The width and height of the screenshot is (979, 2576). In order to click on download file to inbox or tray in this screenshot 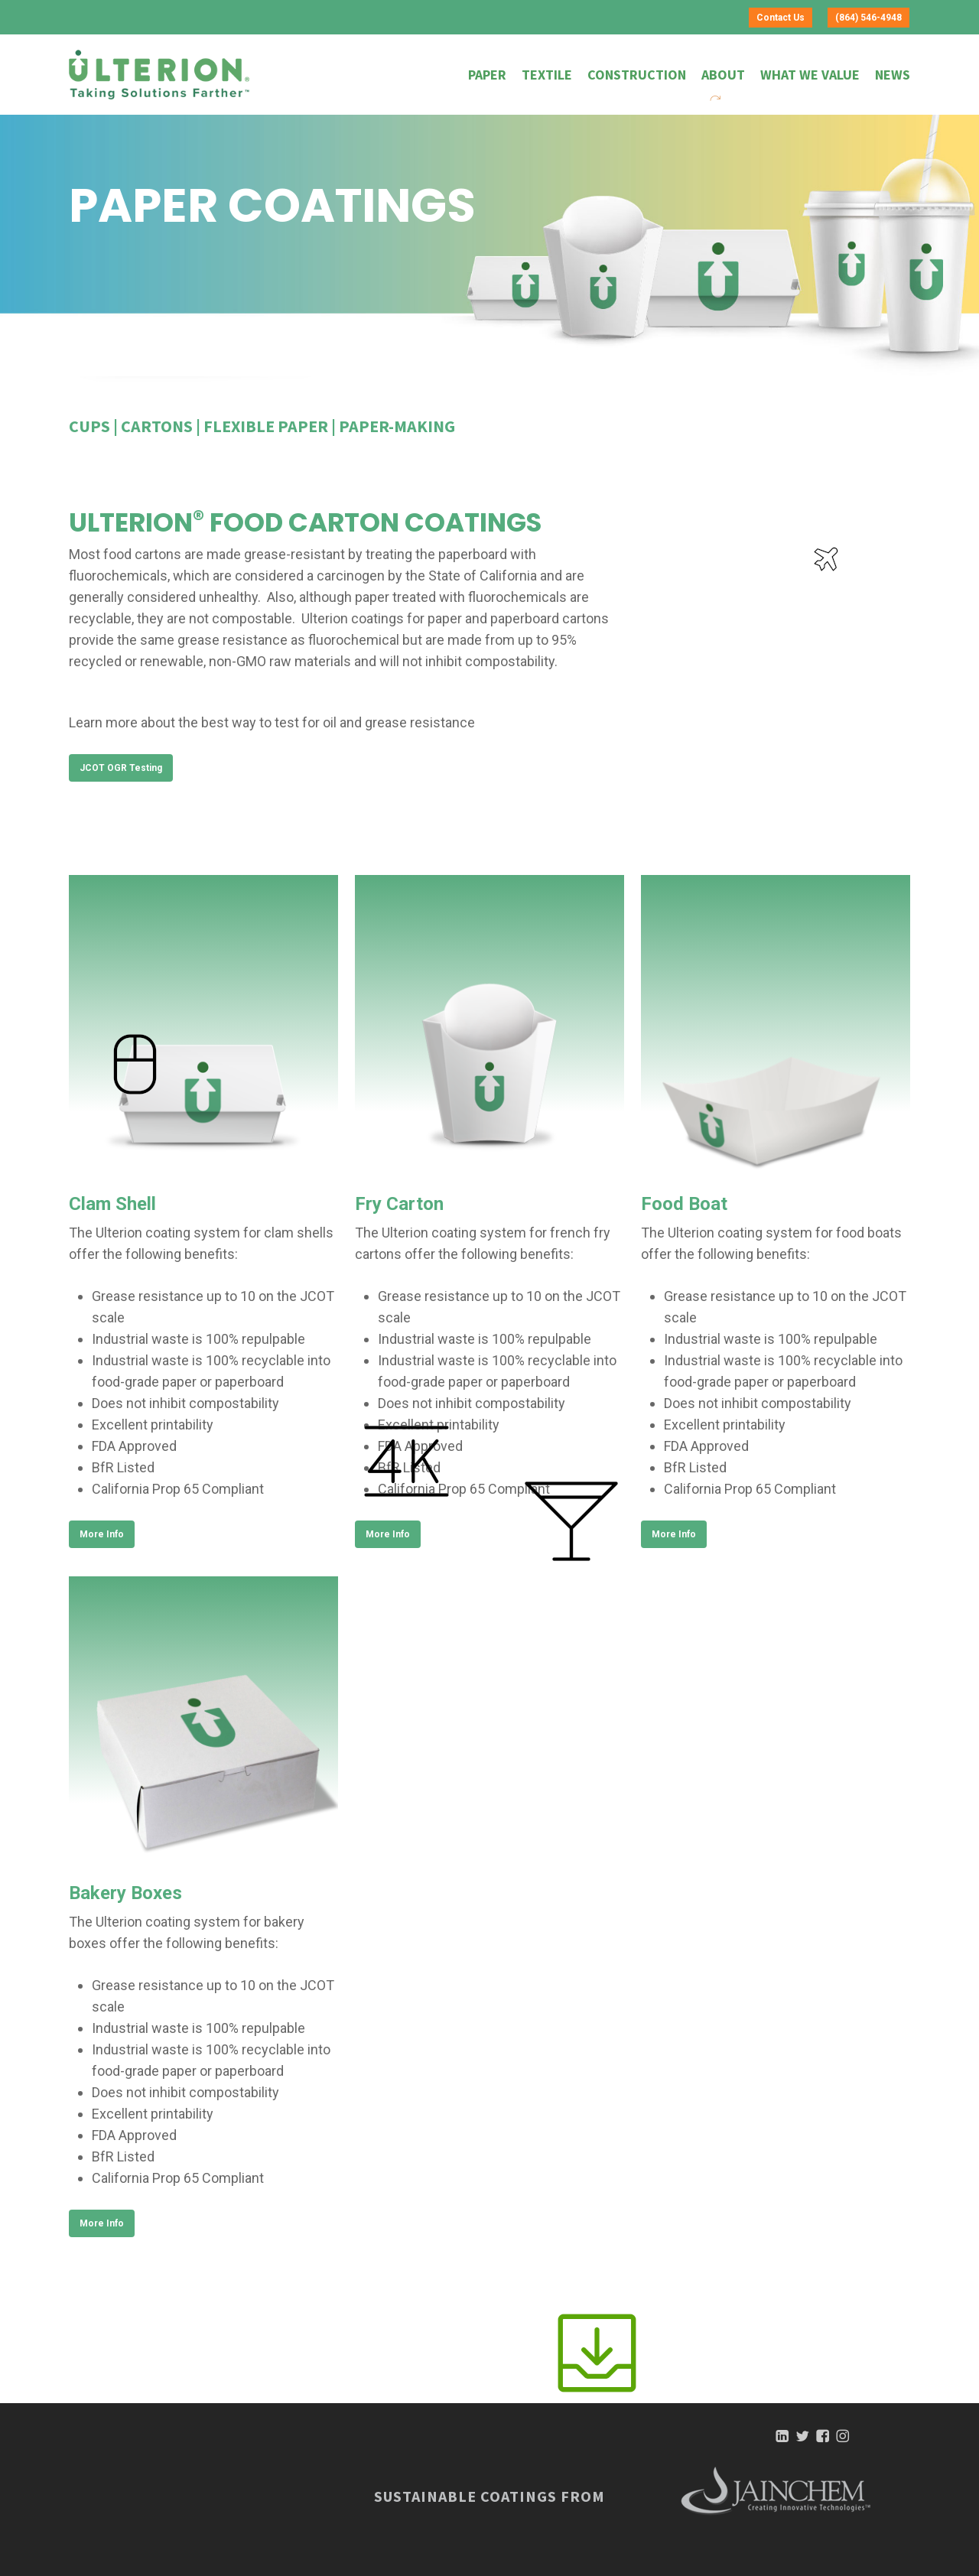, I will do `click(597, 2353)`.